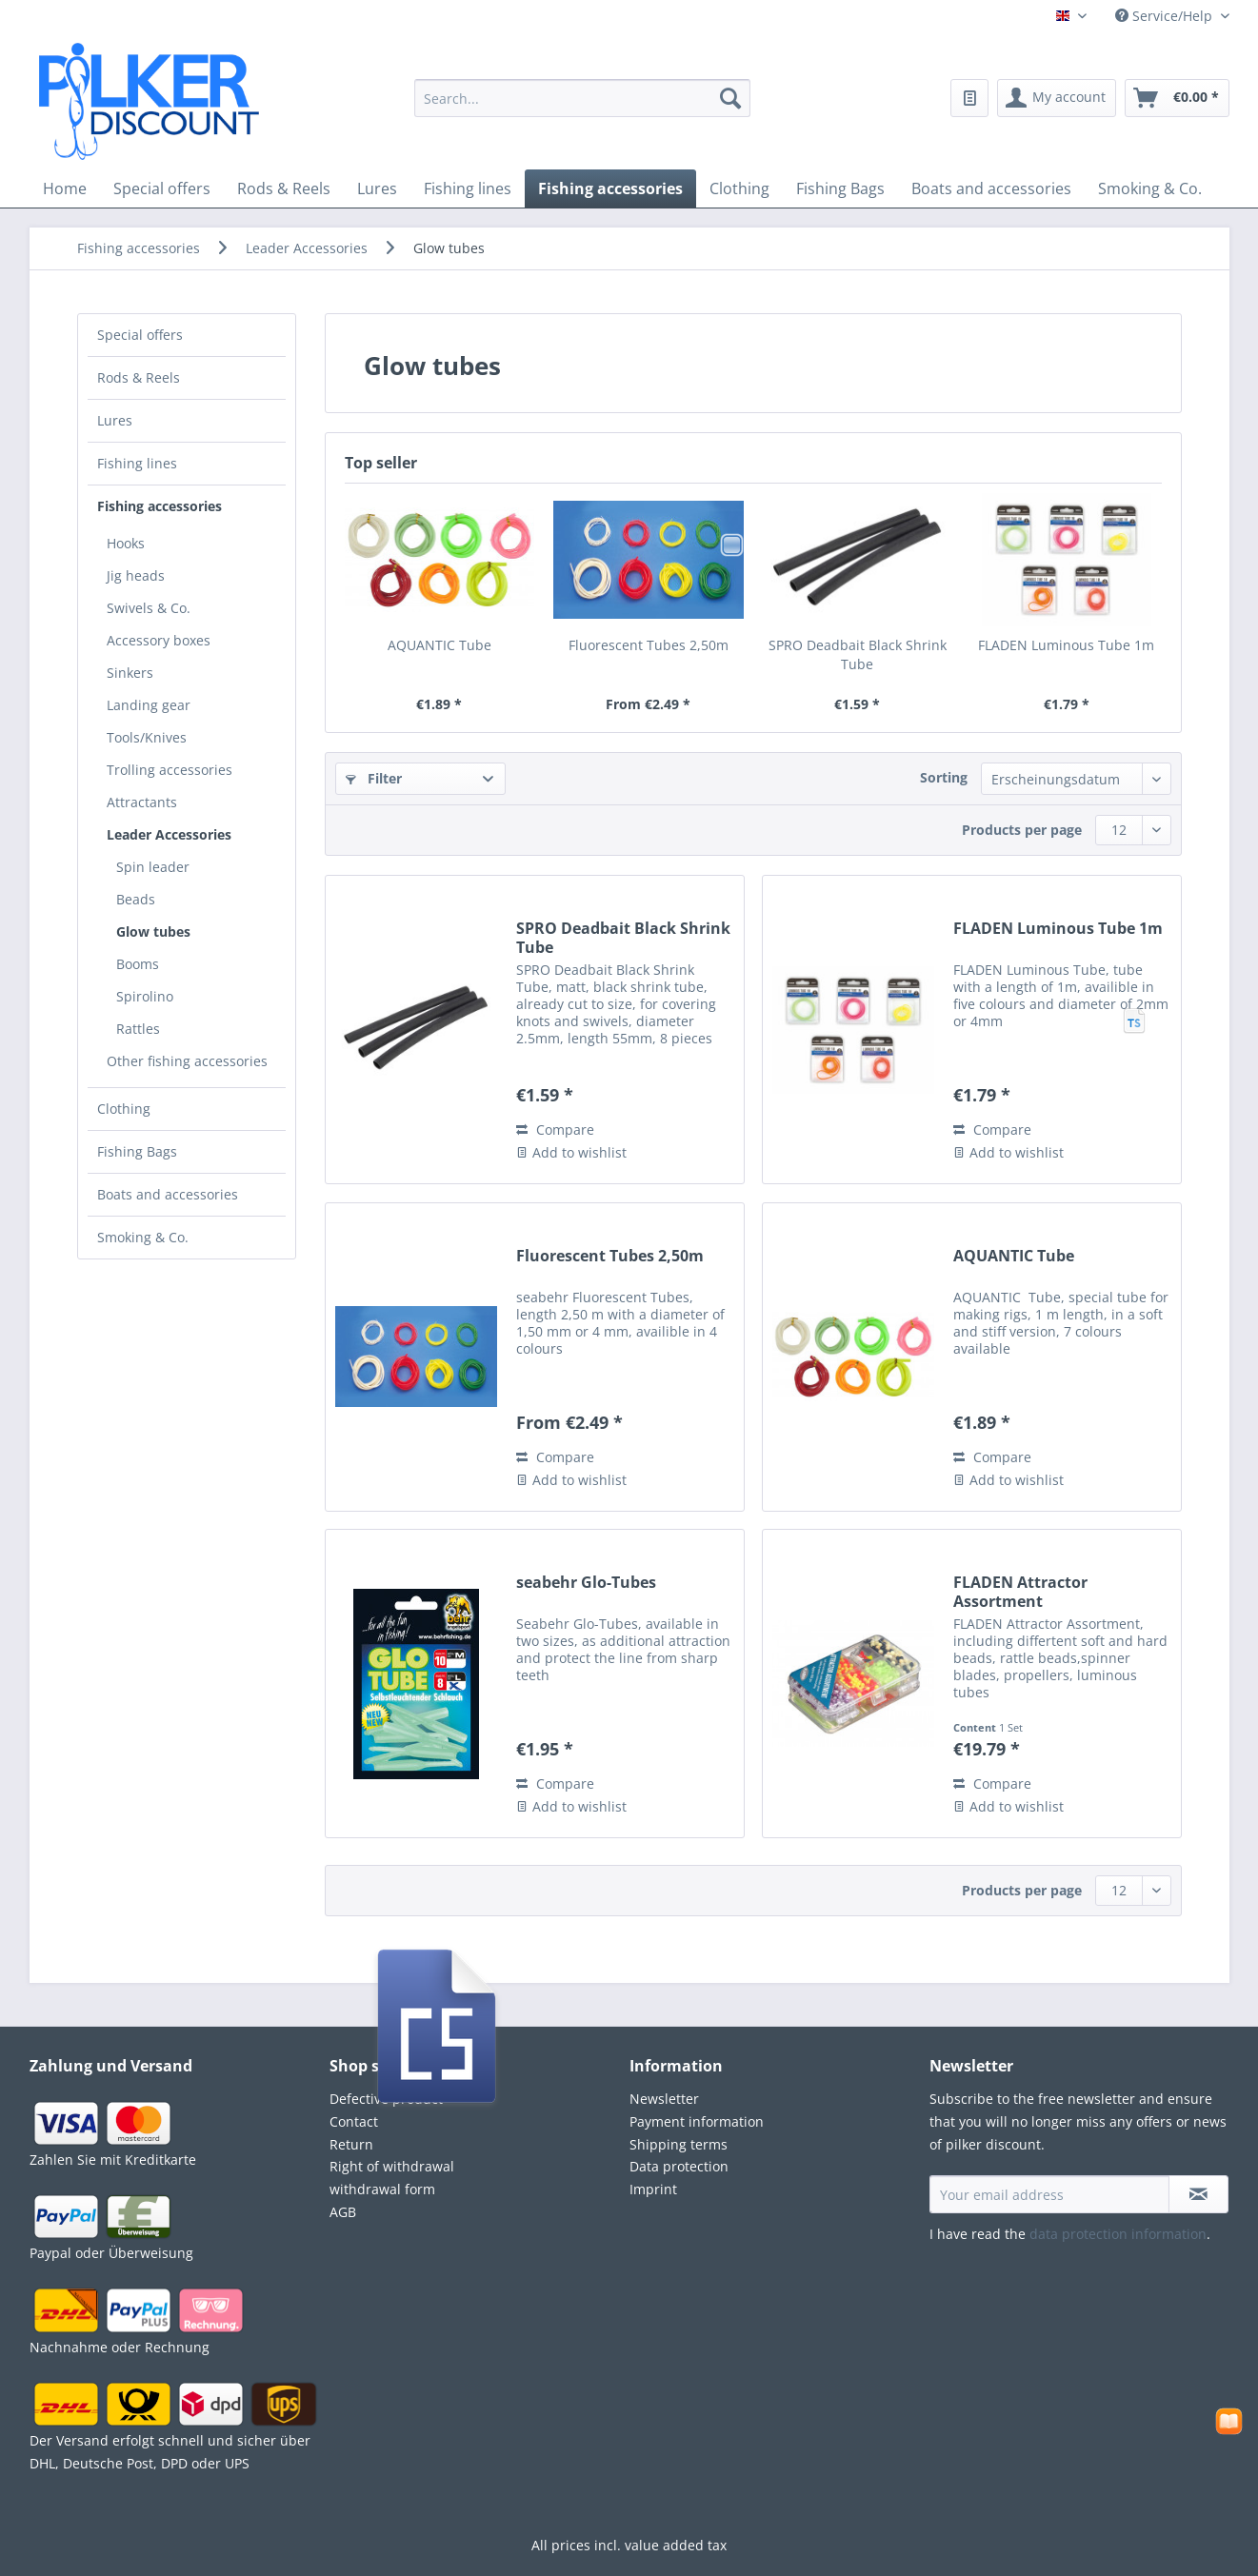  Describe the element at coordinates (1228, 2421) in the screenshot. I see `open the books app` at that location.